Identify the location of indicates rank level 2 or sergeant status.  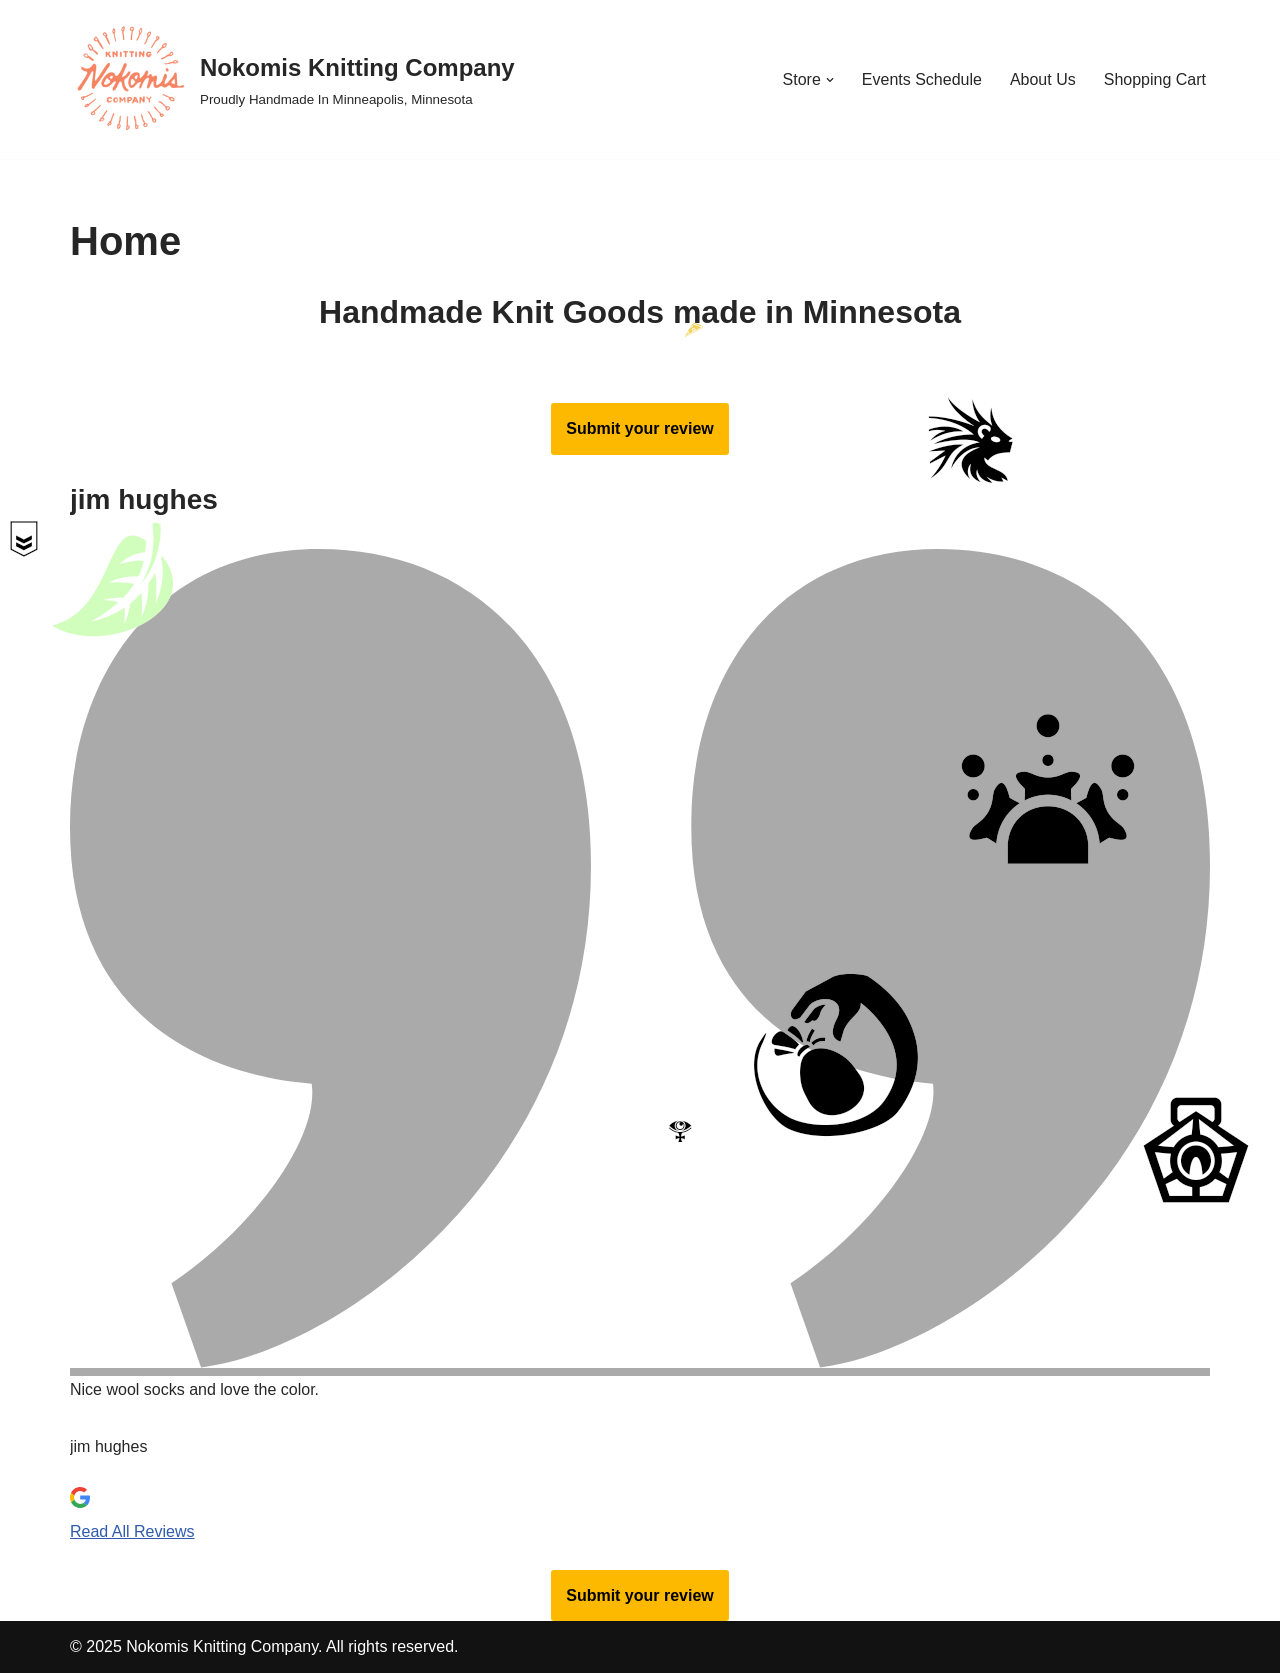
(24, 539).